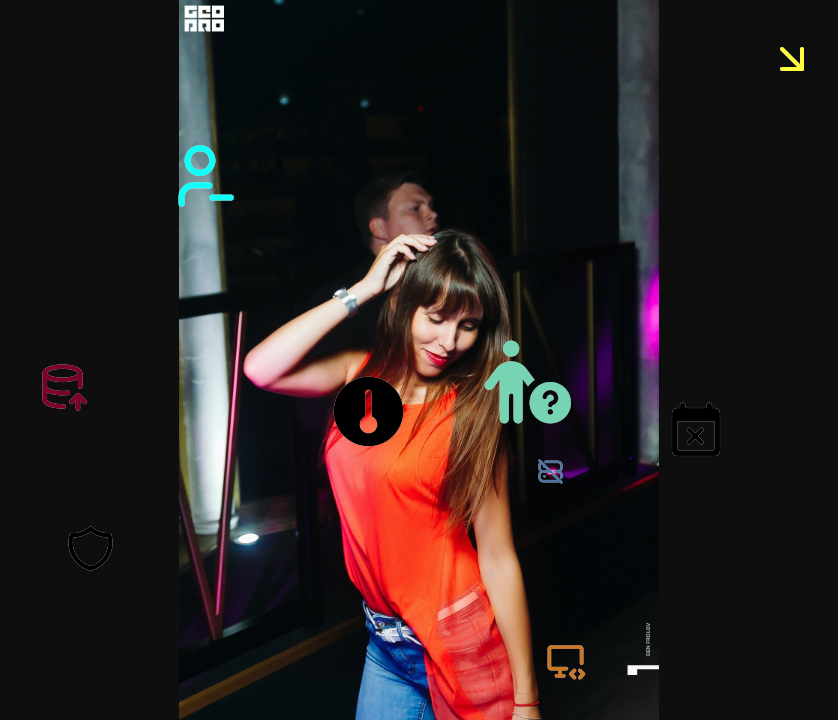 This screenshot has height=720, width=838. Describe the element at coordinates (565, 661) in the screenshot. I see `access desktop development environment` at that location.